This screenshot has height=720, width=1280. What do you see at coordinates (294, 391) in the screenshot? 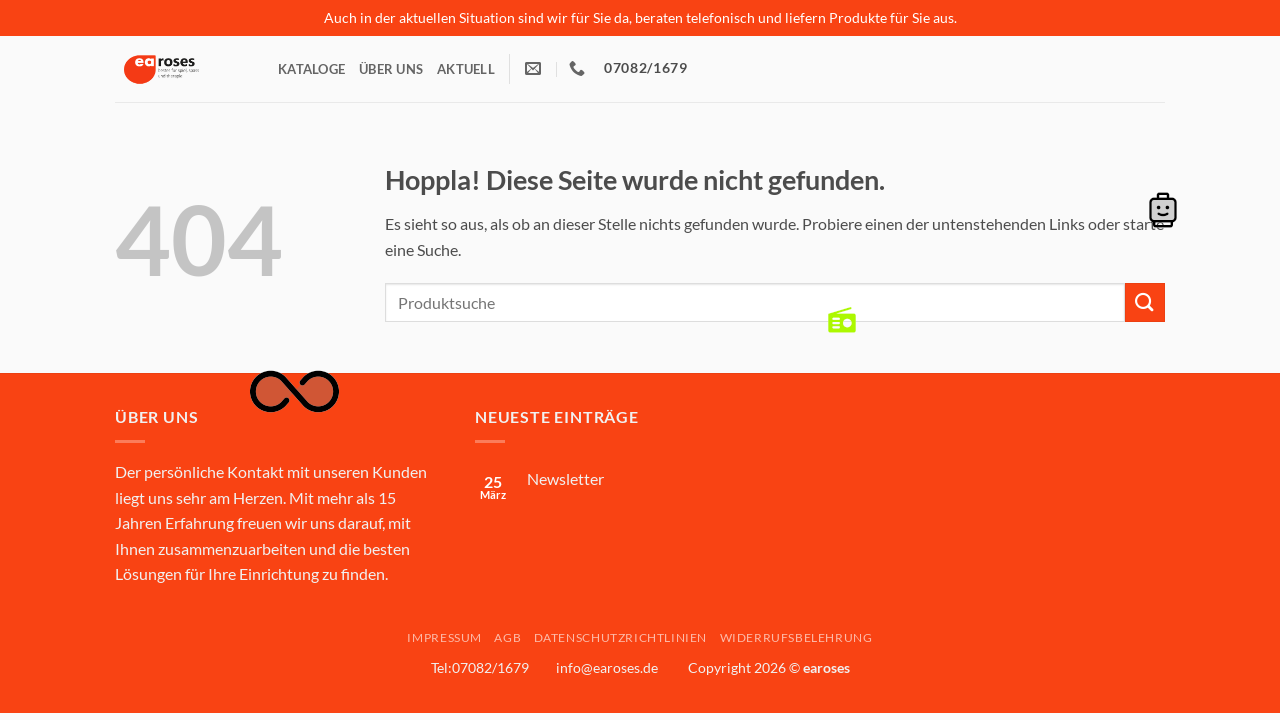
I see `indicates unlimited or infinite content` at bounding box center [294, 391].